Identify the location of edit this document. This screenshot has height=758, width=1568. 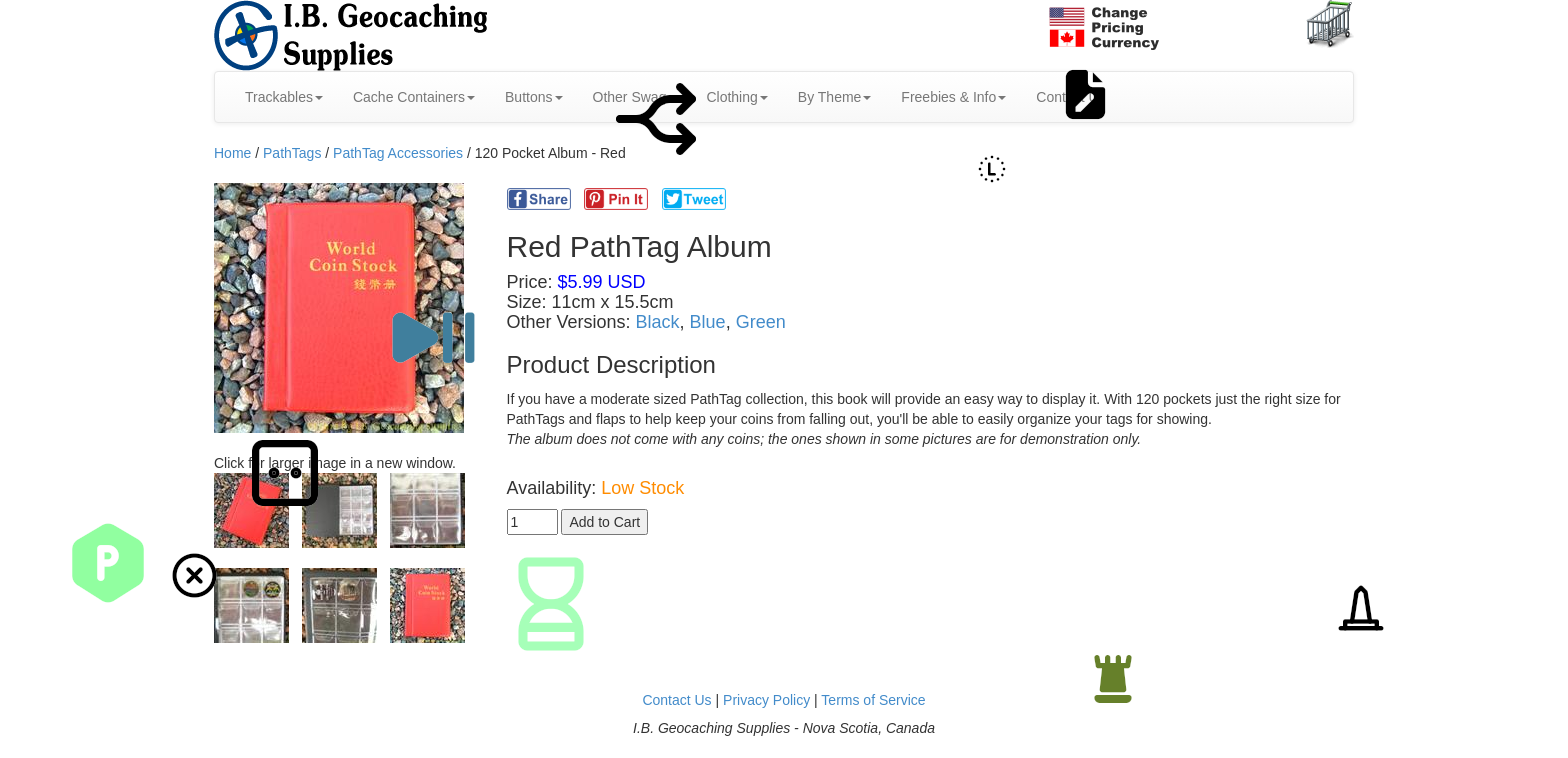
(1085, 94).